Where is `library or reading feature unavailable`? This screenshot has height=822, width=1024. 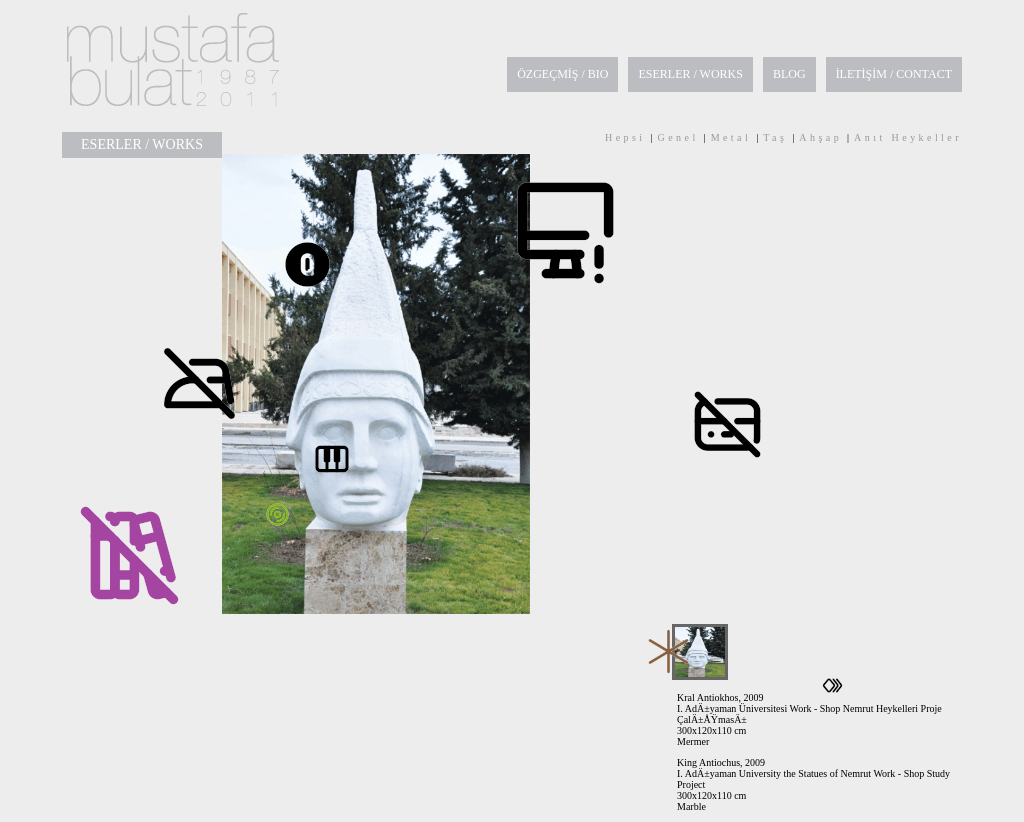
library or reading feature unavailable is located at coordinates (129, 555).